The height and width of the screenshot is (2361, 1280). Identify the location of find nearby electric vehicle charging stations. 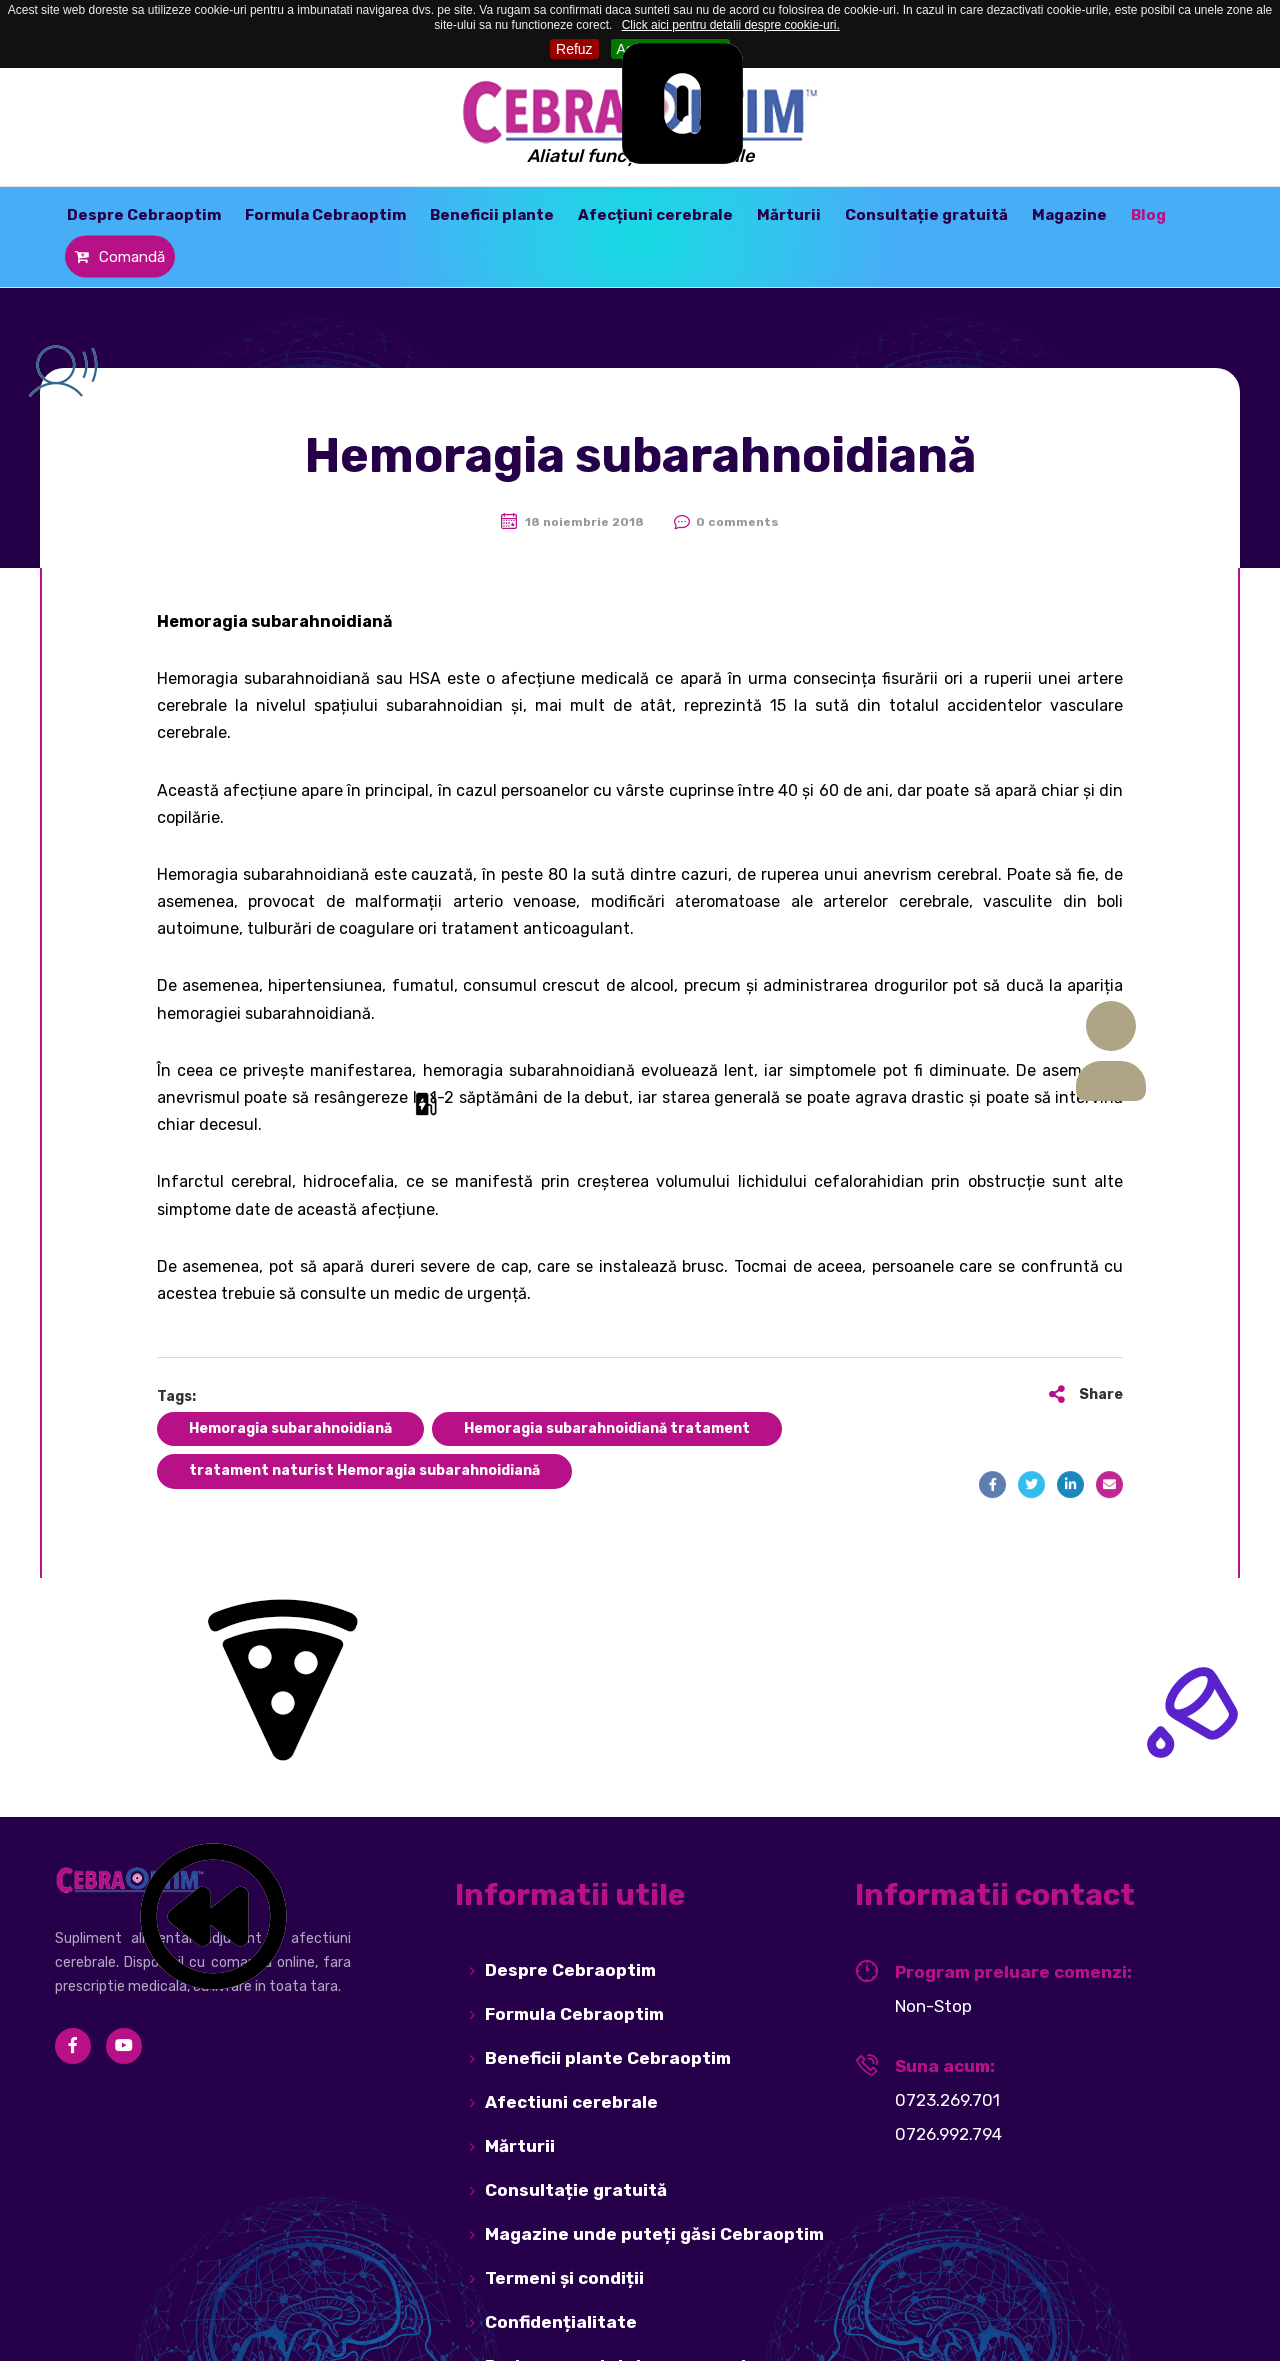
(426, 1104).